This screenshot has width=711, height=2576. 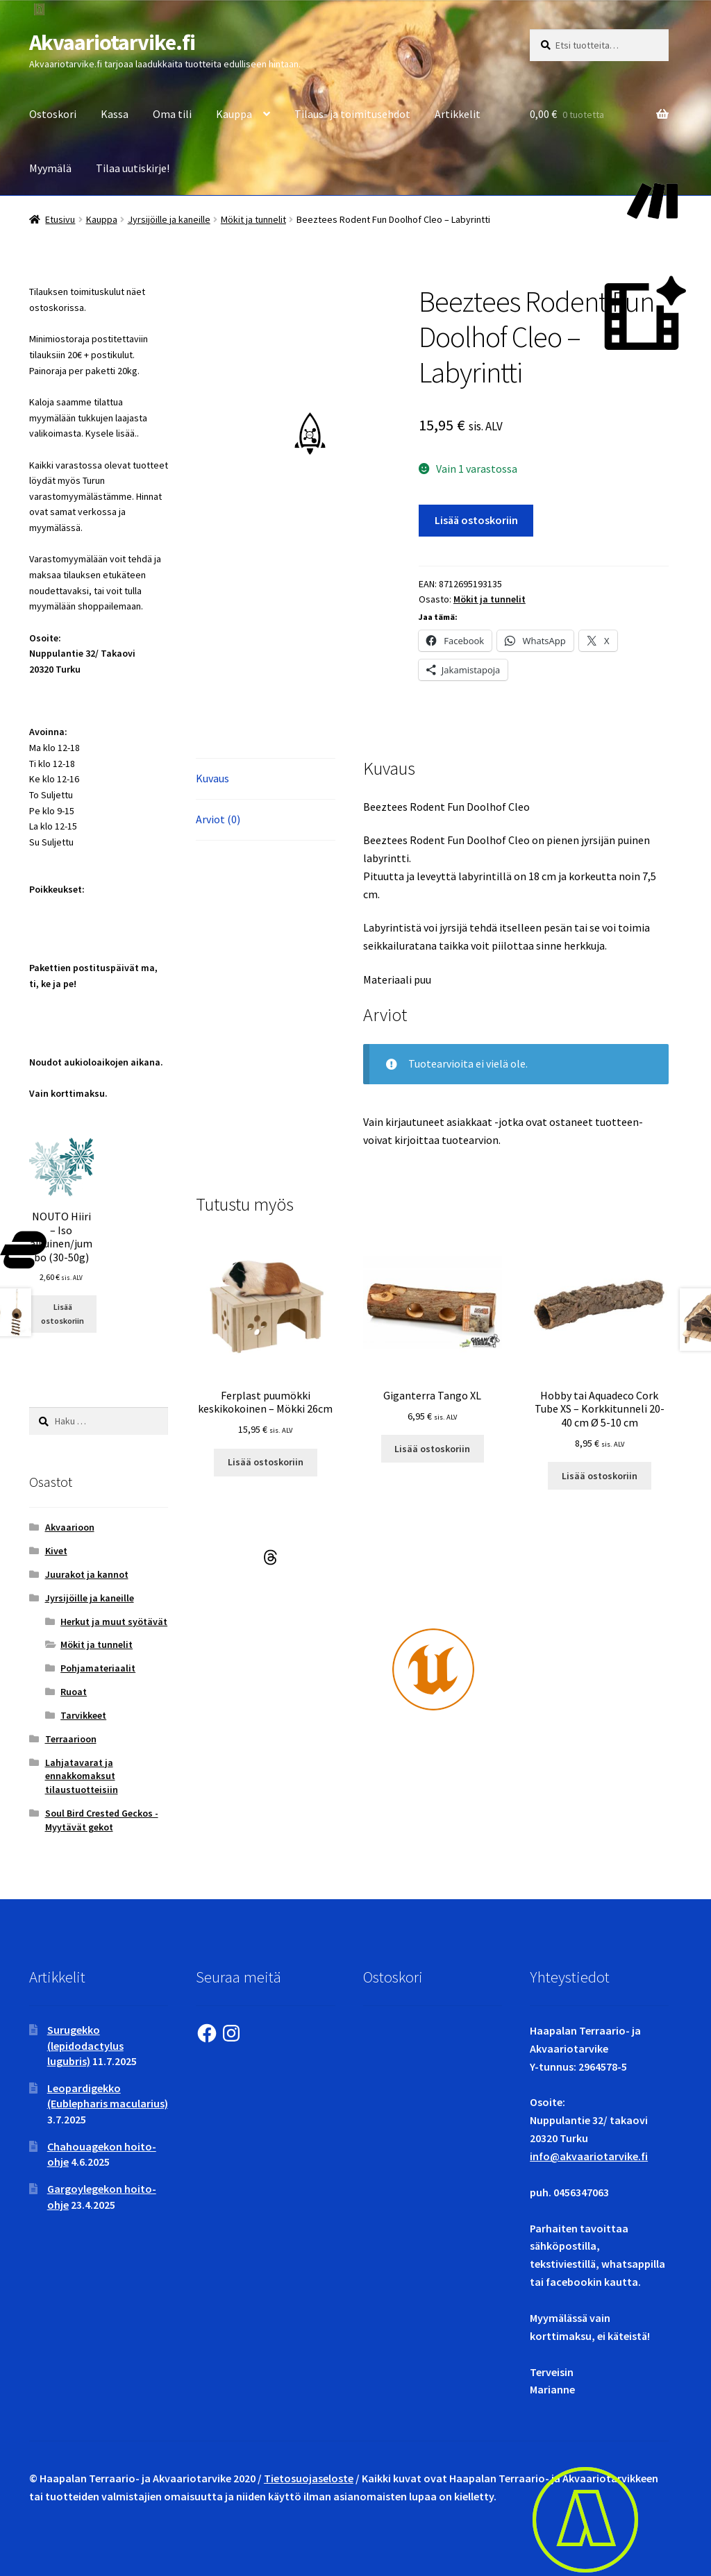 I want to click on open the ExpressVPN app, so click(x=23, y=1249).